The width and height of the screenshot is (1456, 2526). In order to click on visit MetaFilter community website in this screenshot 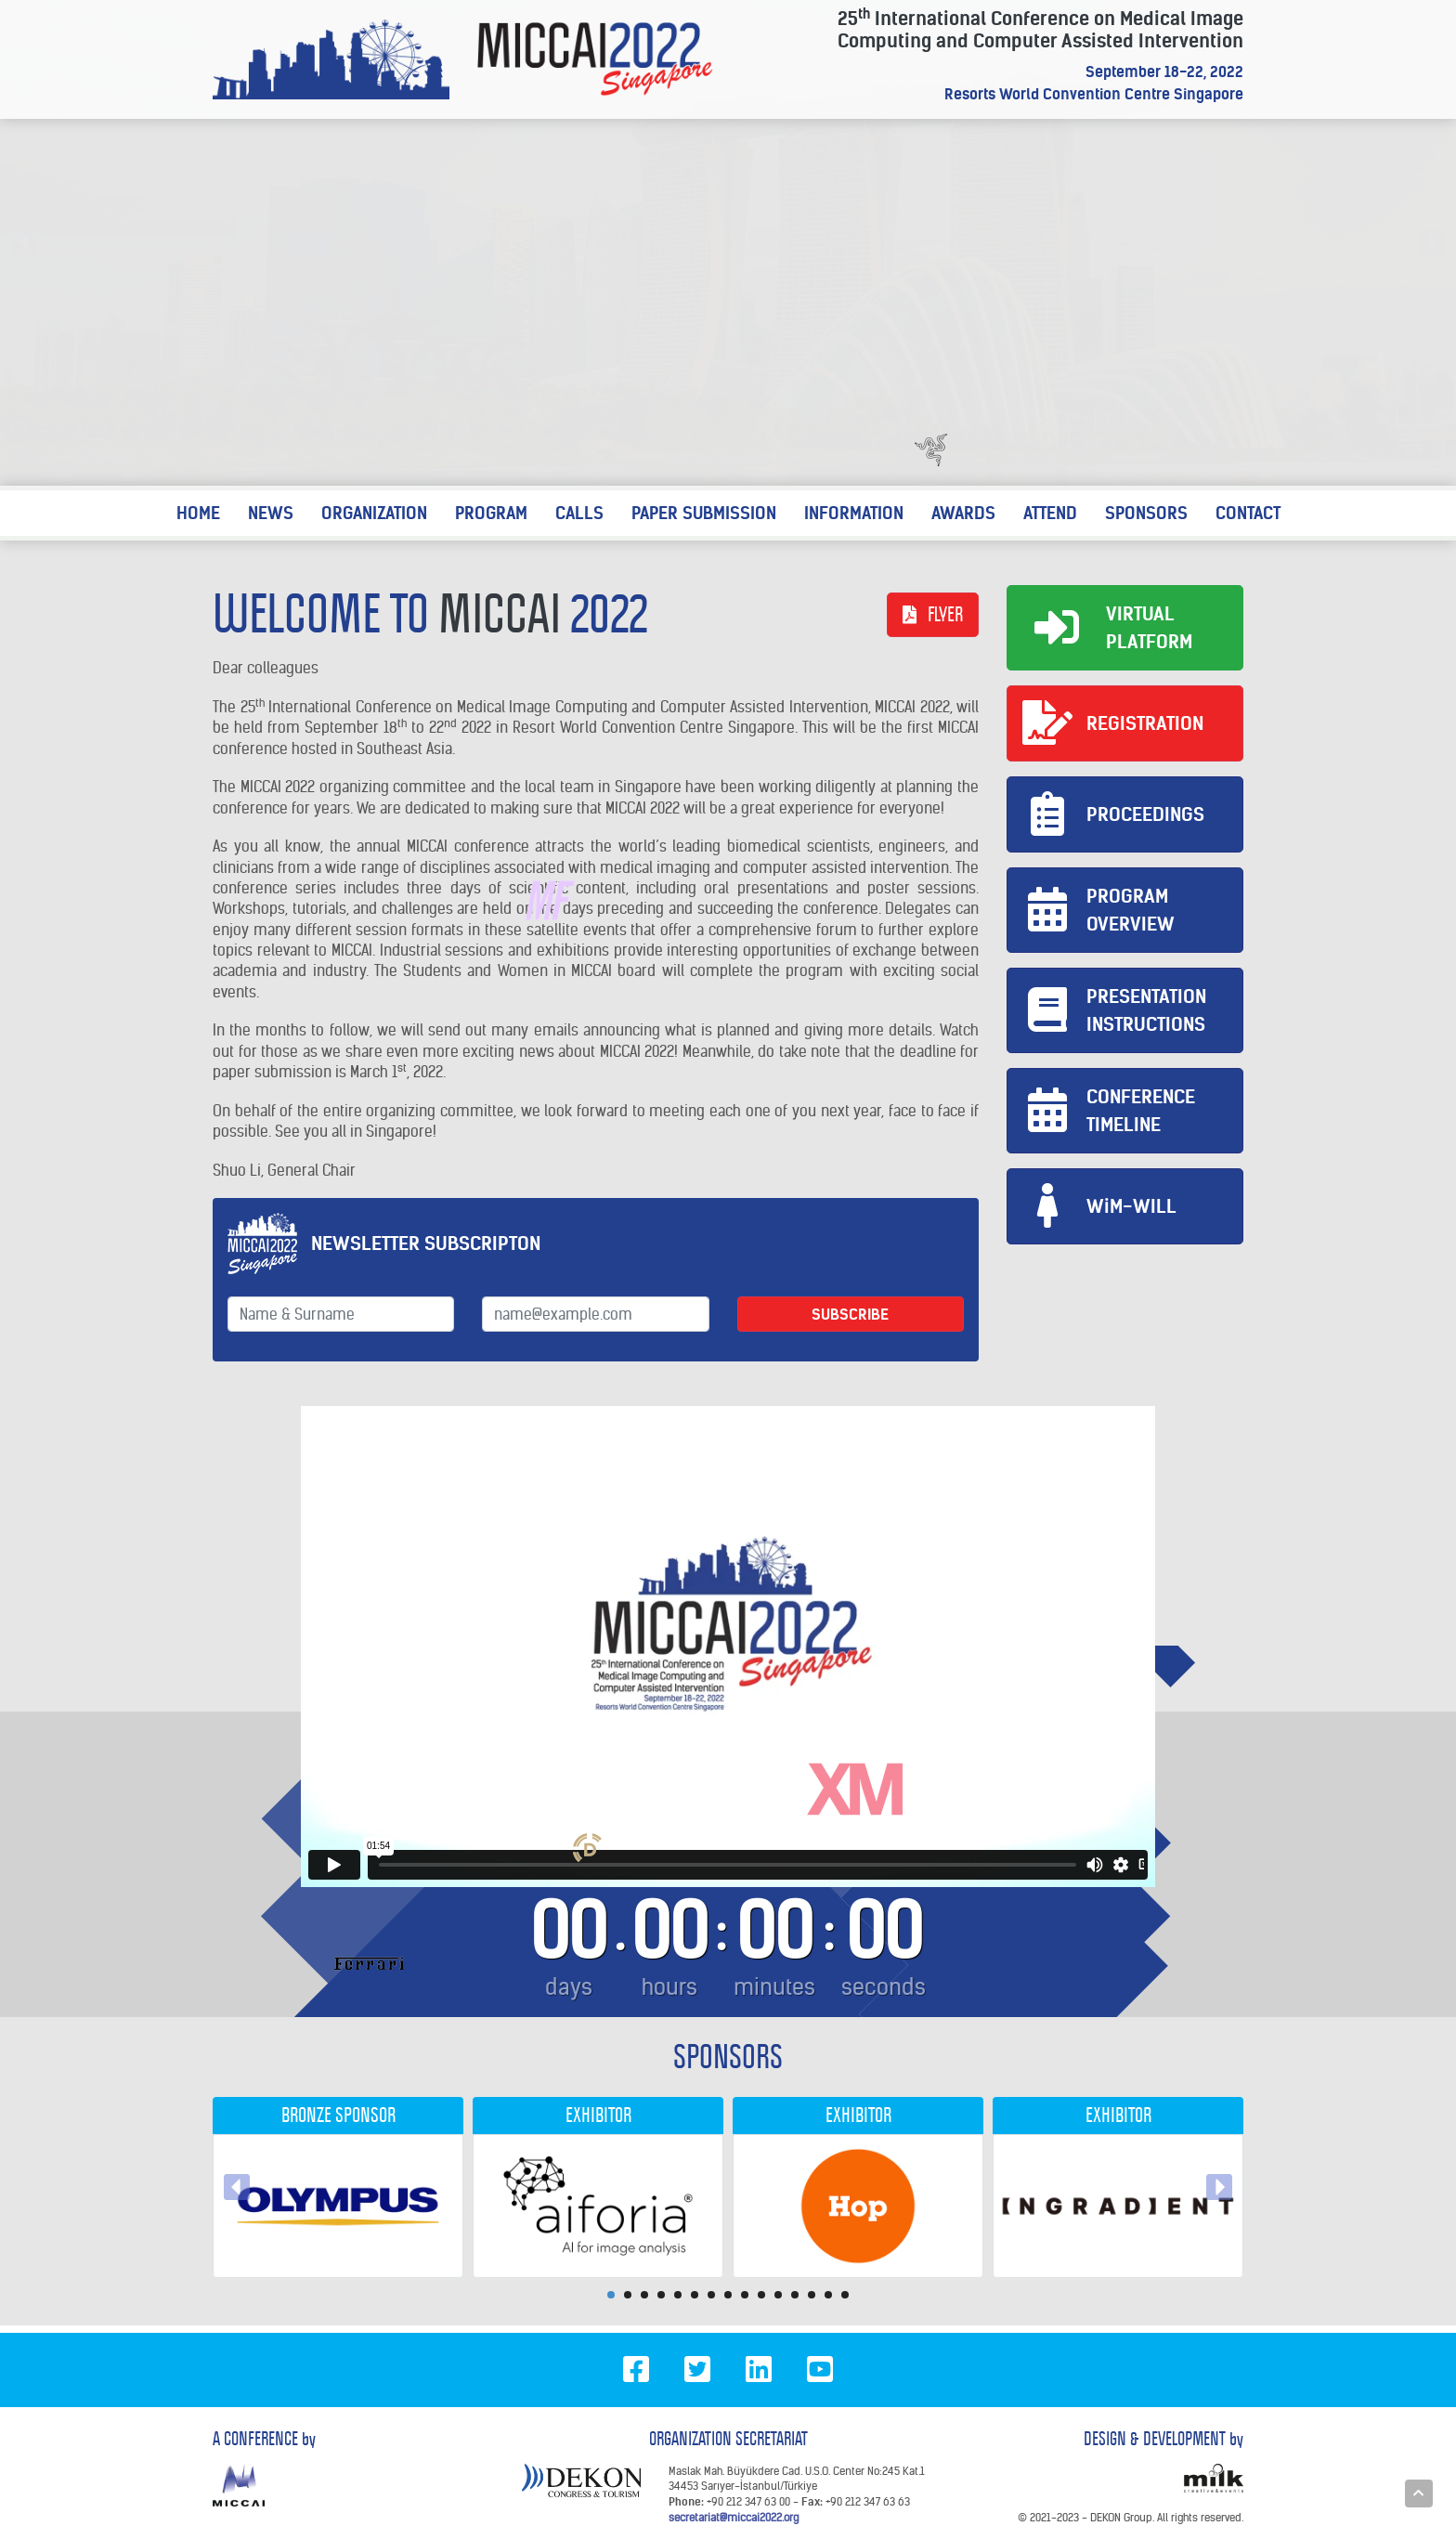, I will do `click(550, 900)`.